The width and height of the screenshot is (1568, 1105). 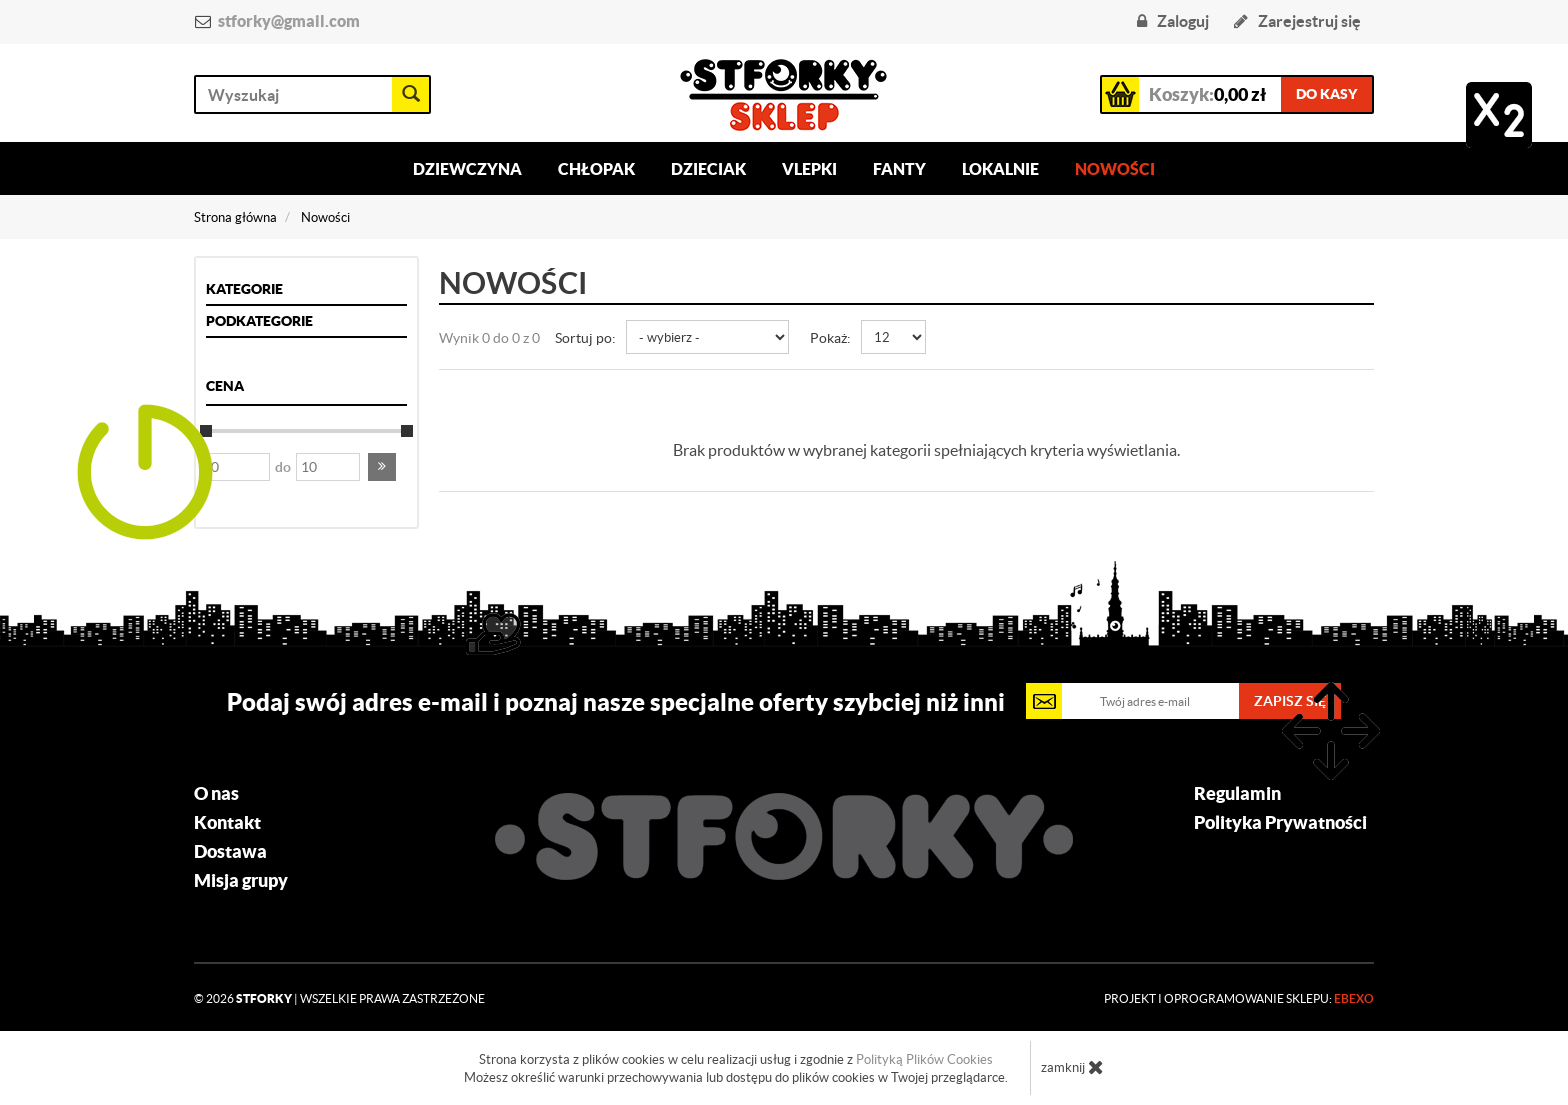 What do you see at coordinates (1499, 115) in the screenshot?
I see `format text as subscript` at bounding box center [1499, 115].